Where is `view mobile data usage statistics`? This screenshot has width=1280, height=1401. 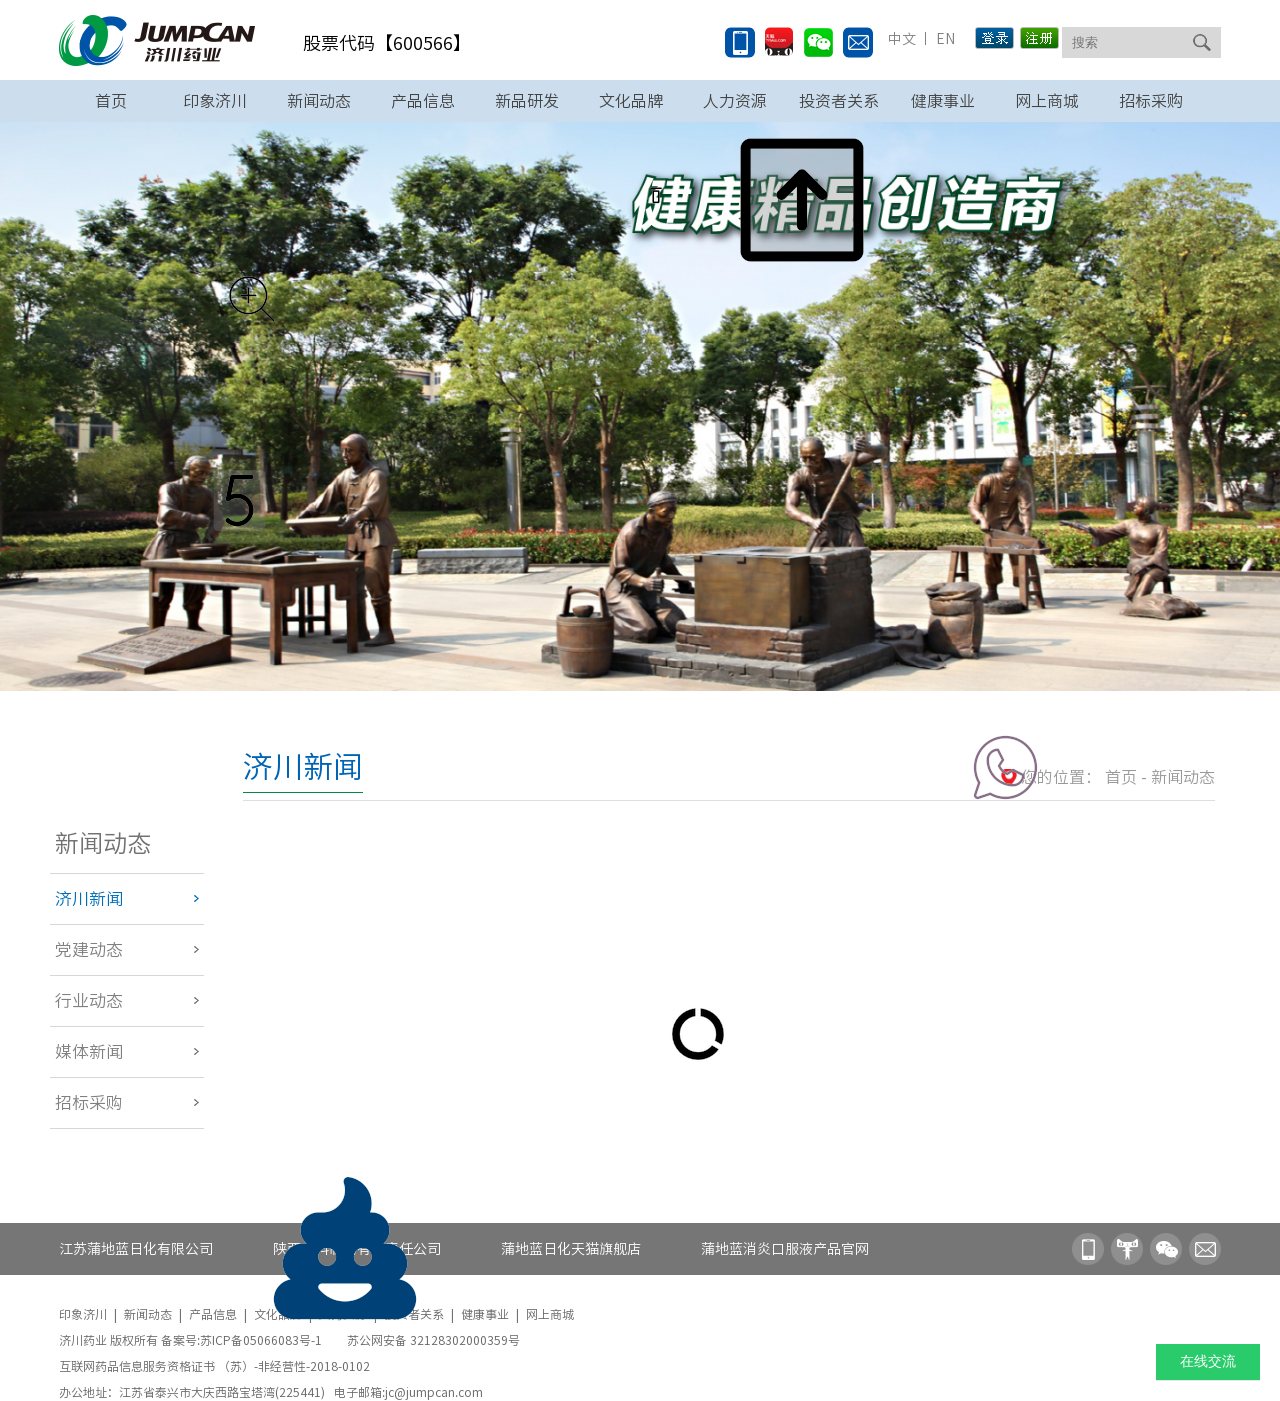
view mobile data usage statistics is located at coordinates (698, 1034).